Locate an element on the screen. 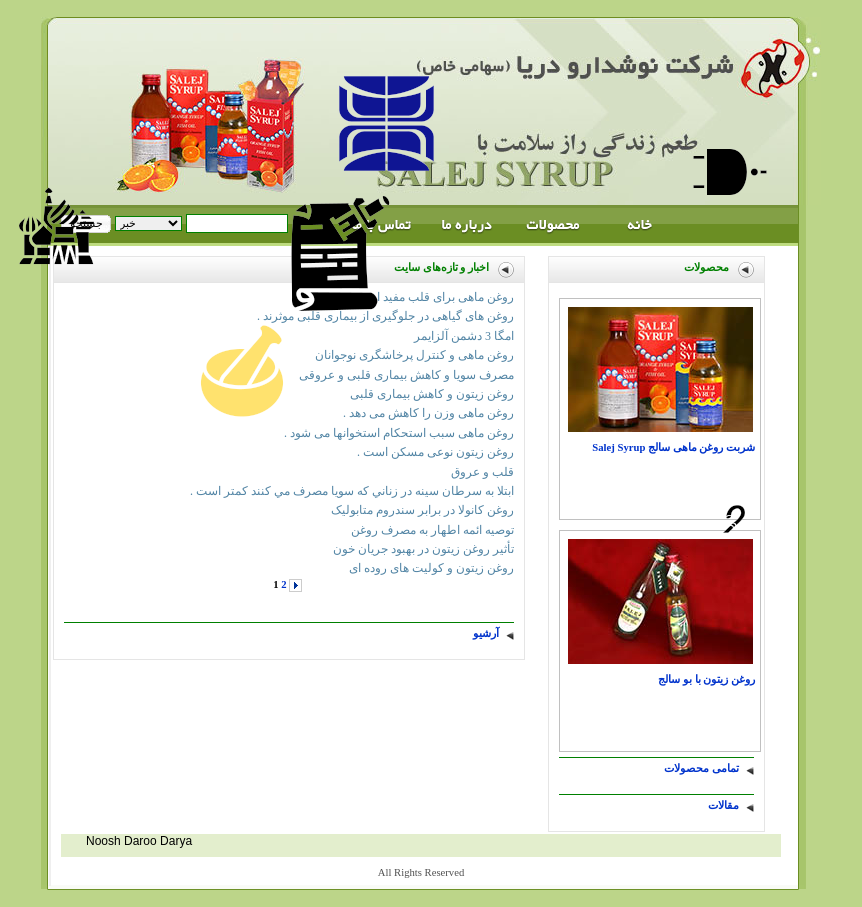 This screenshot has height=907, width=862. decorative abstract game element or badge is located at coordinates (386, 123).